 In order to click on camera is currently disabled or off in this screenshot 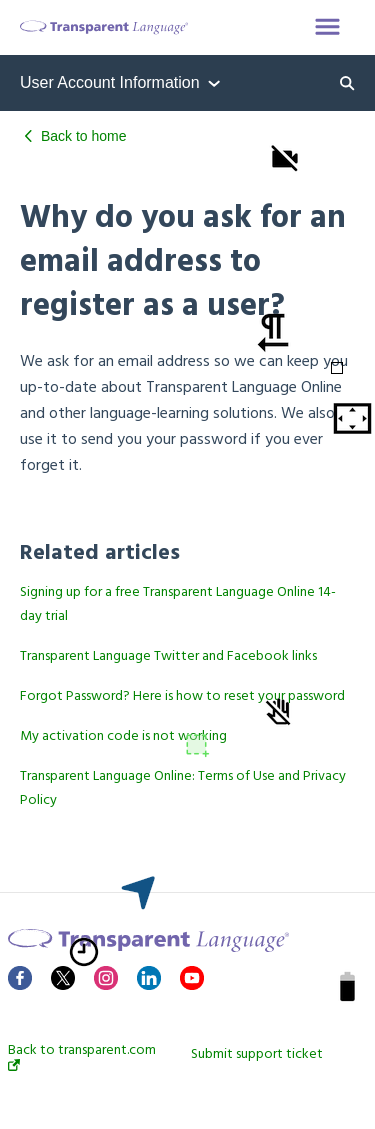, I will do `click(285, 159)`.